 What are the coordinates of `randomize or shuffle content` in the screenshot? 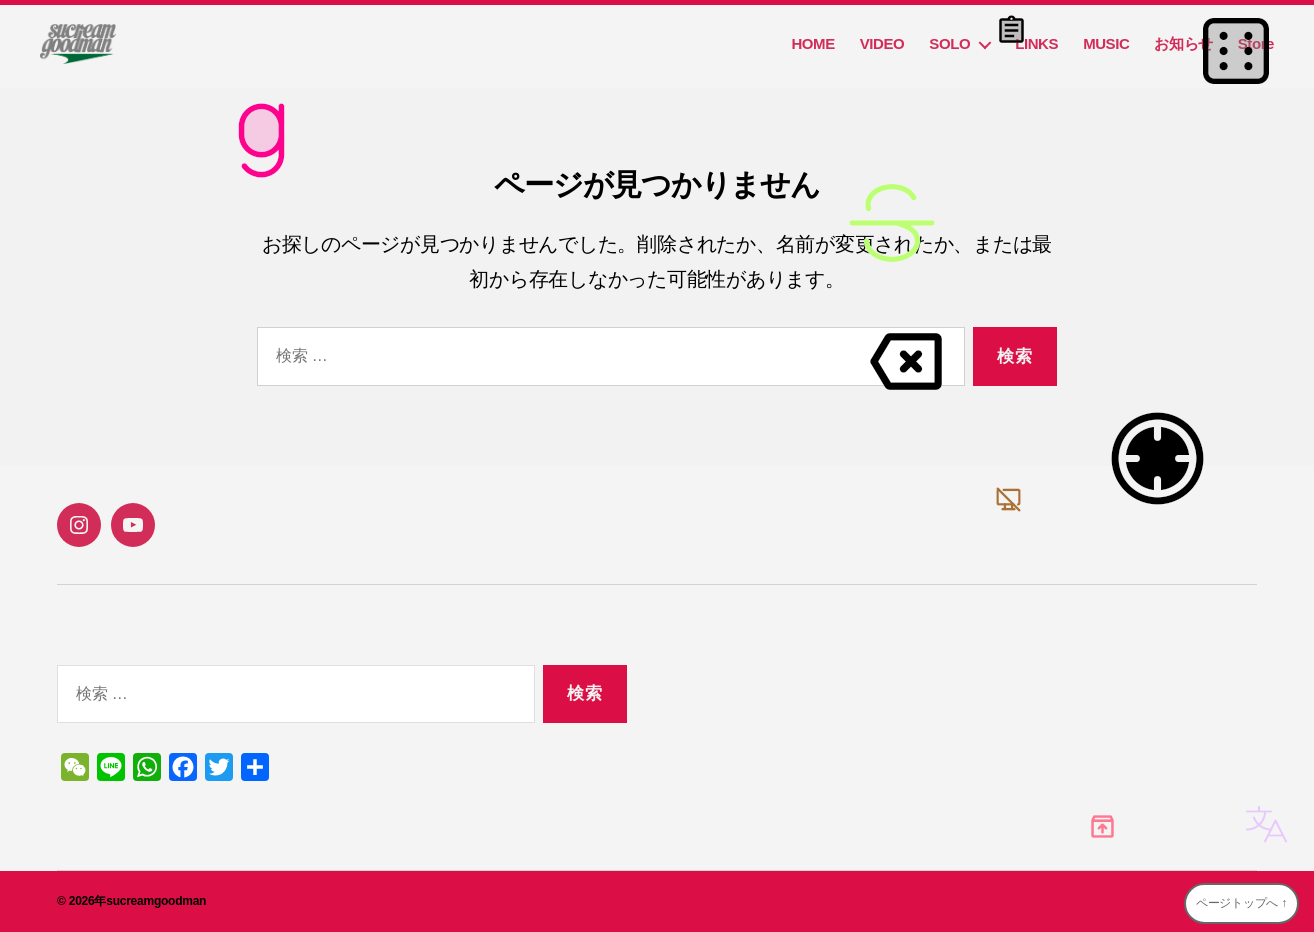 It's located at (1236, 51).